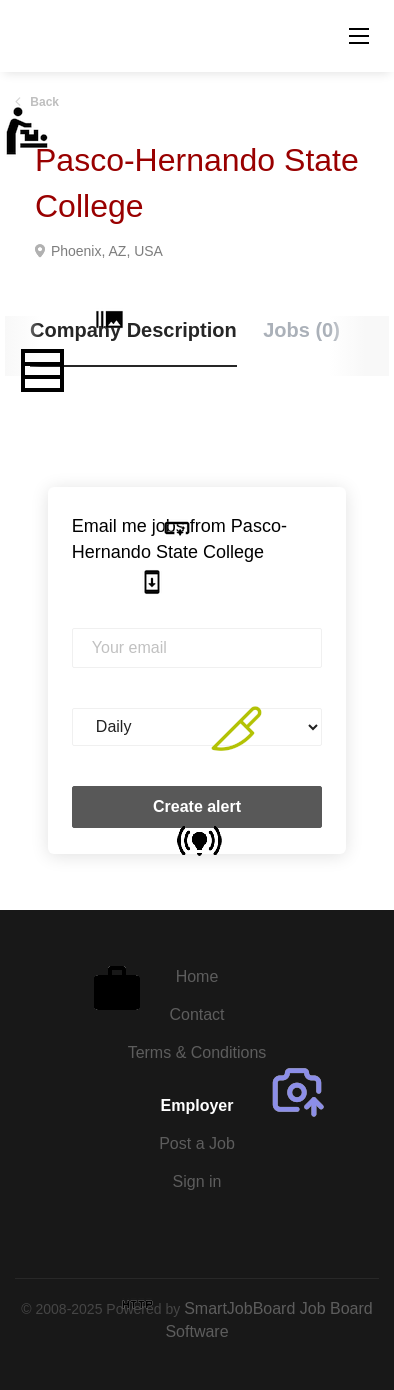 This screenshot has height=1390, width=394. Describe the element at coordinates (42, 370) in the screenshot. I see `view data in table row format` at that location.